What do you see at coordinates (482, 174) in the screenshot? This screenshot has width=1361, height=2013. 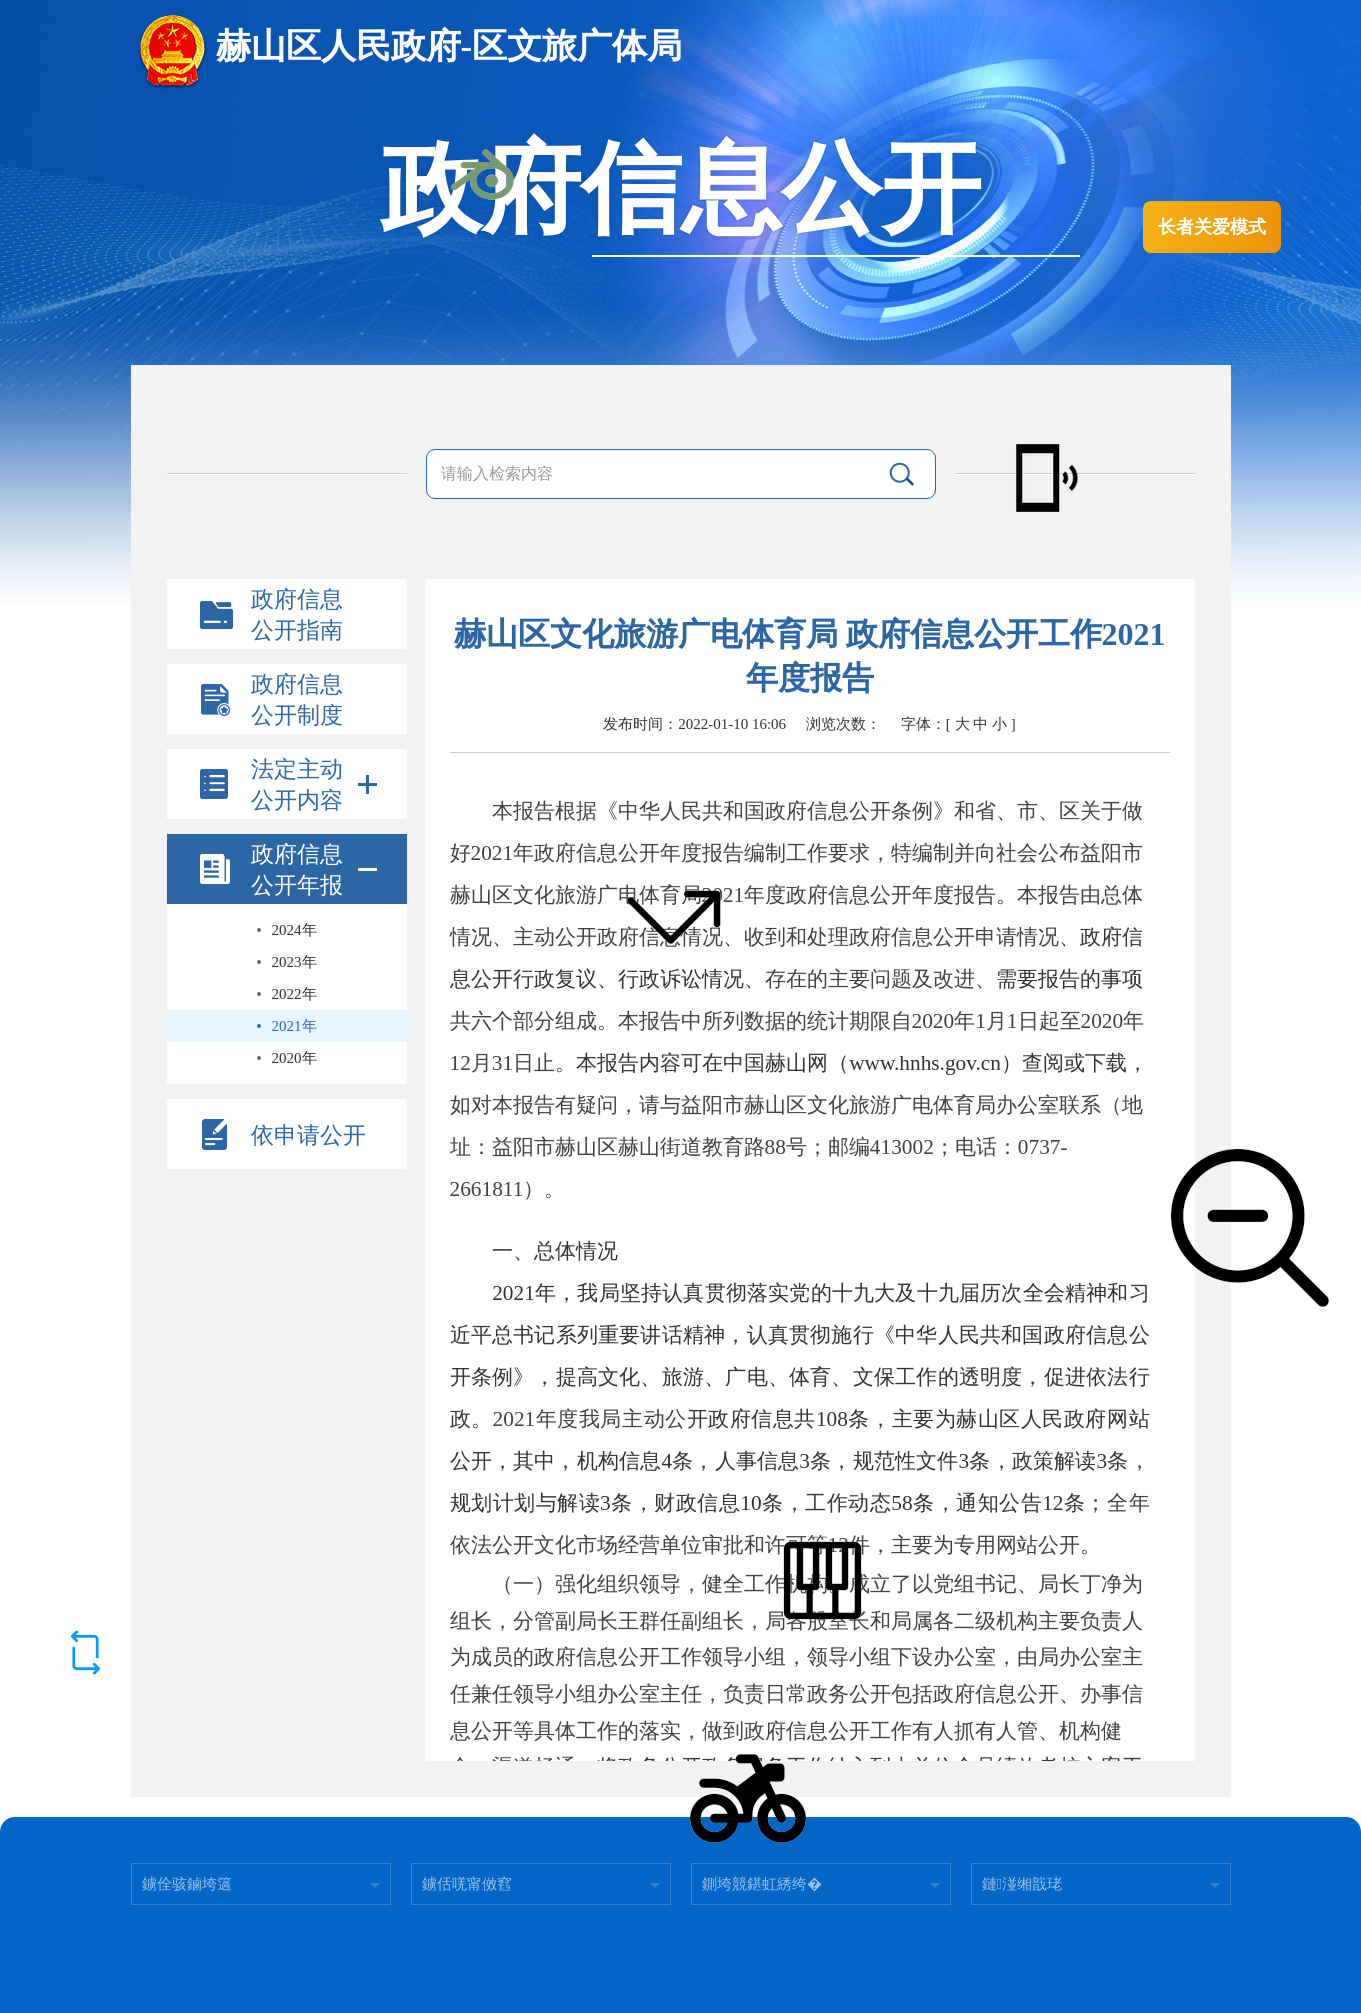 I see `open blender 3d modeling software` at bounding box center [482, 174].